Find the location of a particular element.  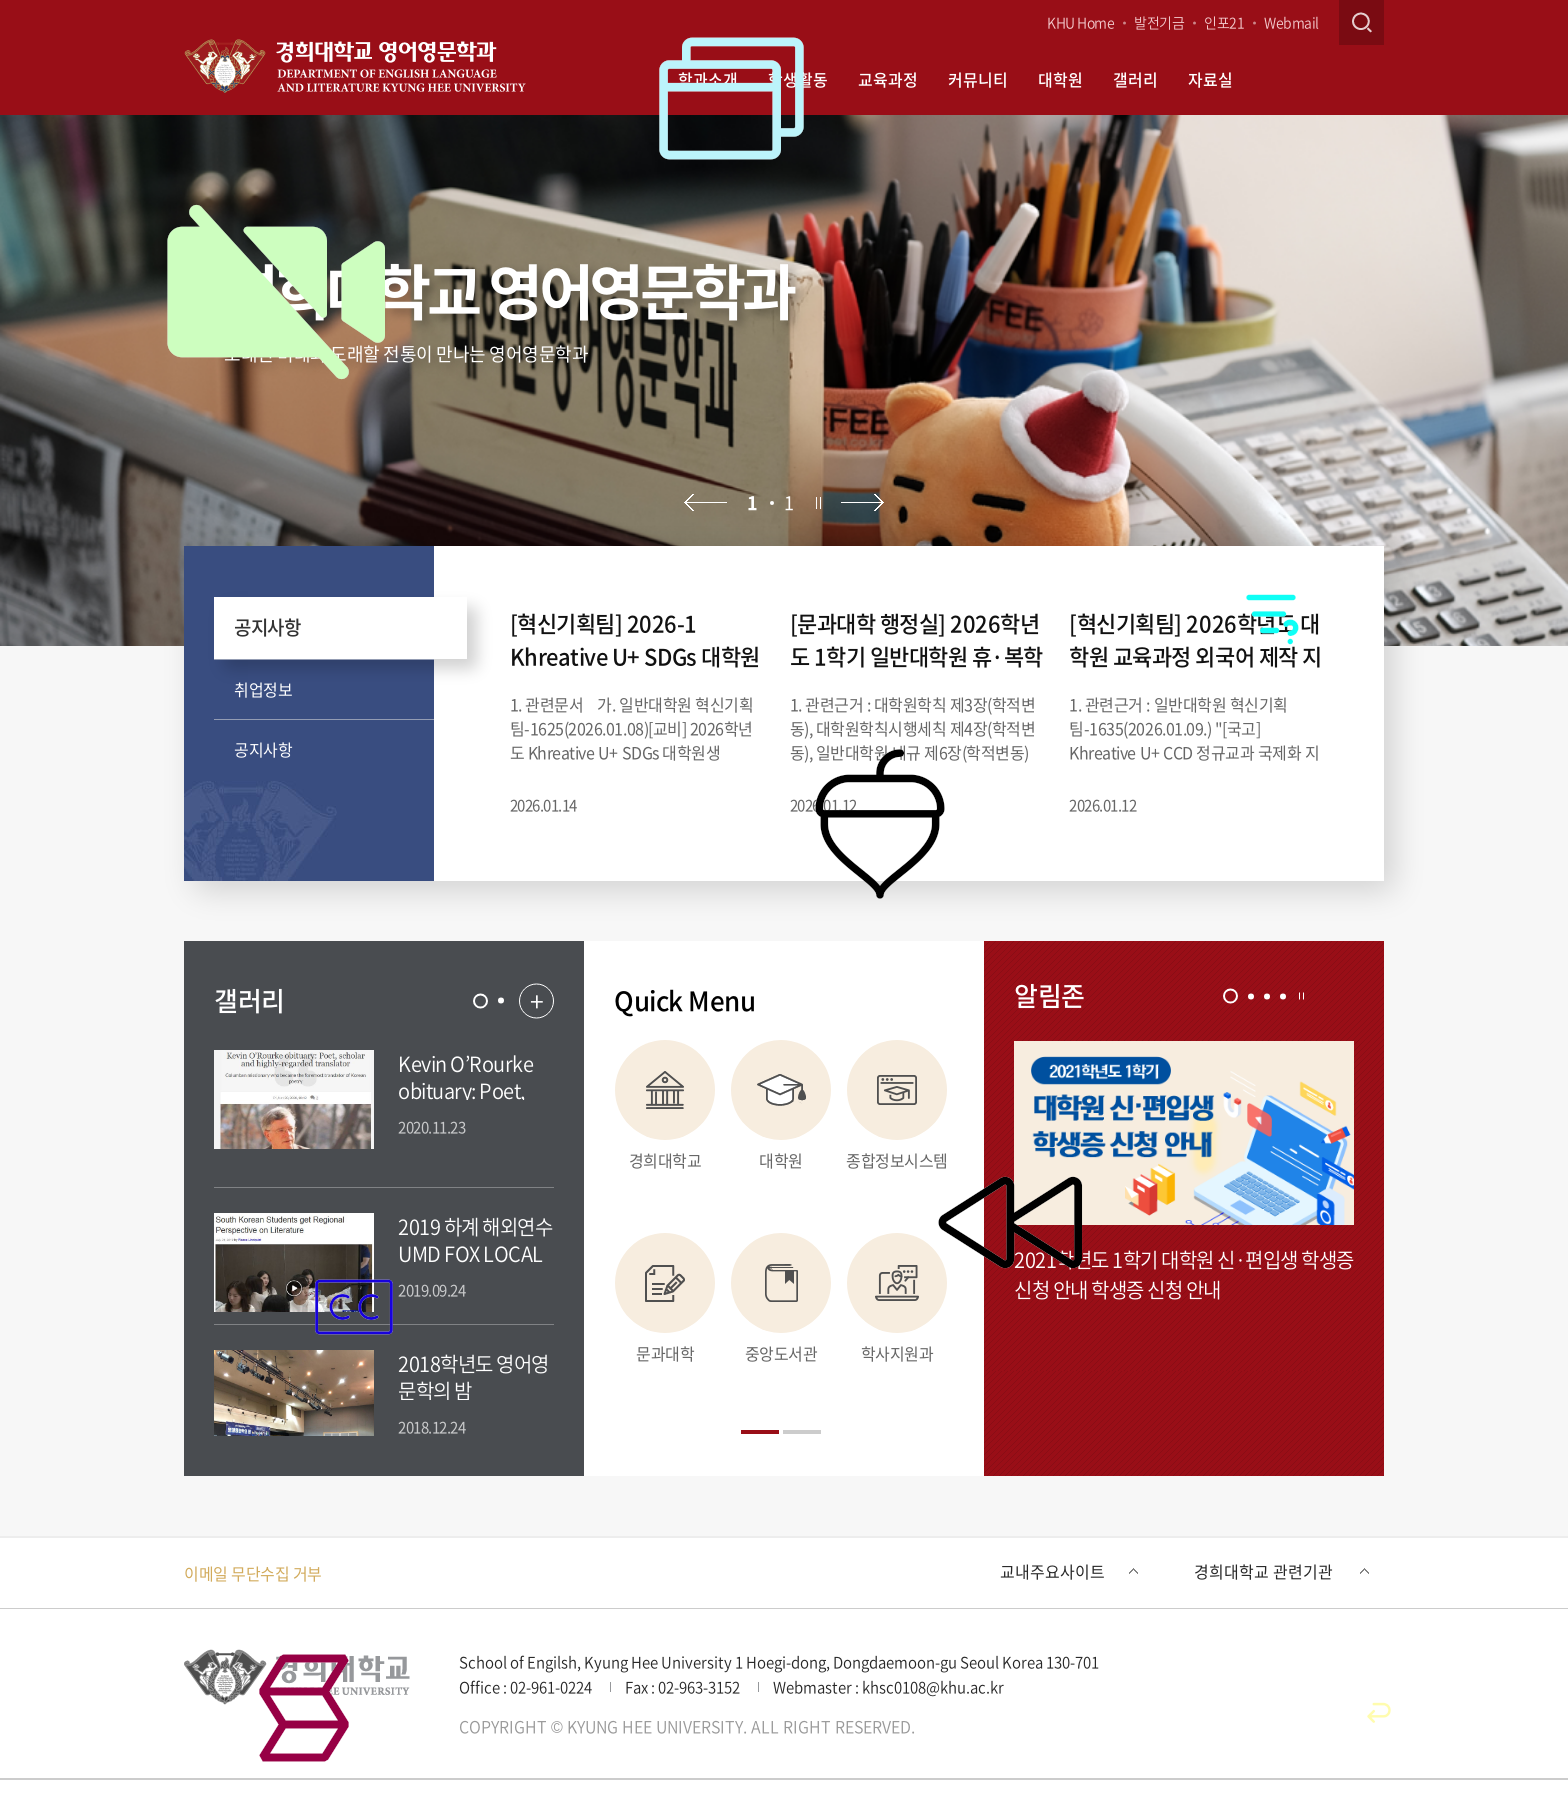

view open browser windows is located at coordinates (731, 98).